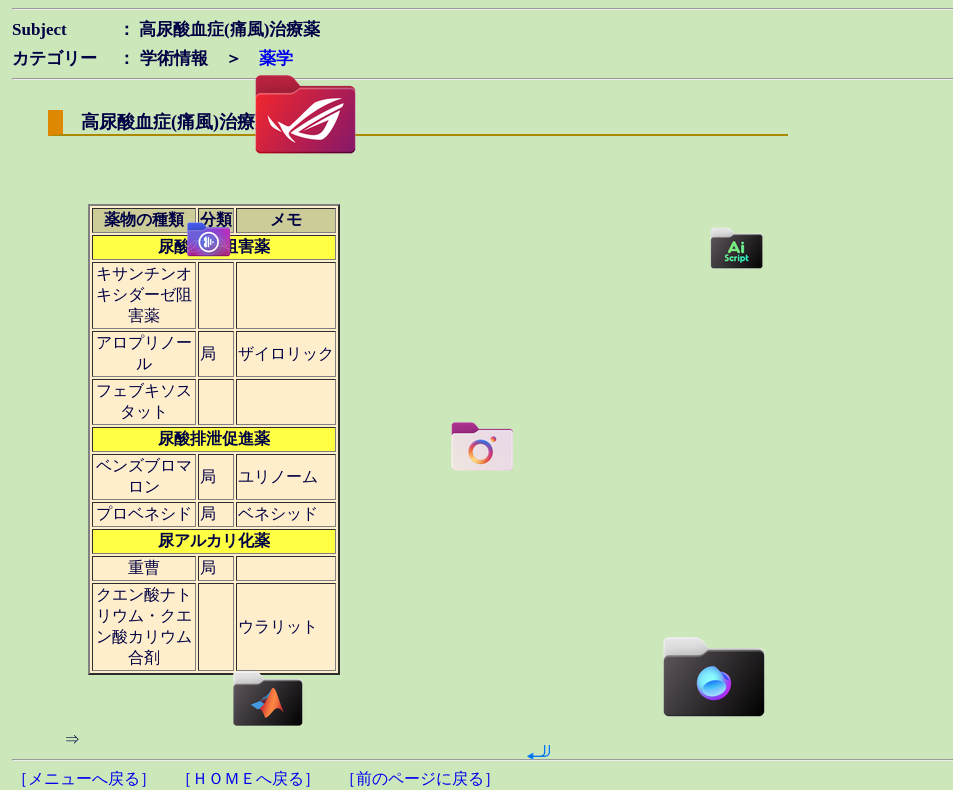 The image size is (953, 790). What do you see at coordinates (208, 240) in the screenshot?
I see `open folder containing Anghami music files` at bounding box center [208, 240].